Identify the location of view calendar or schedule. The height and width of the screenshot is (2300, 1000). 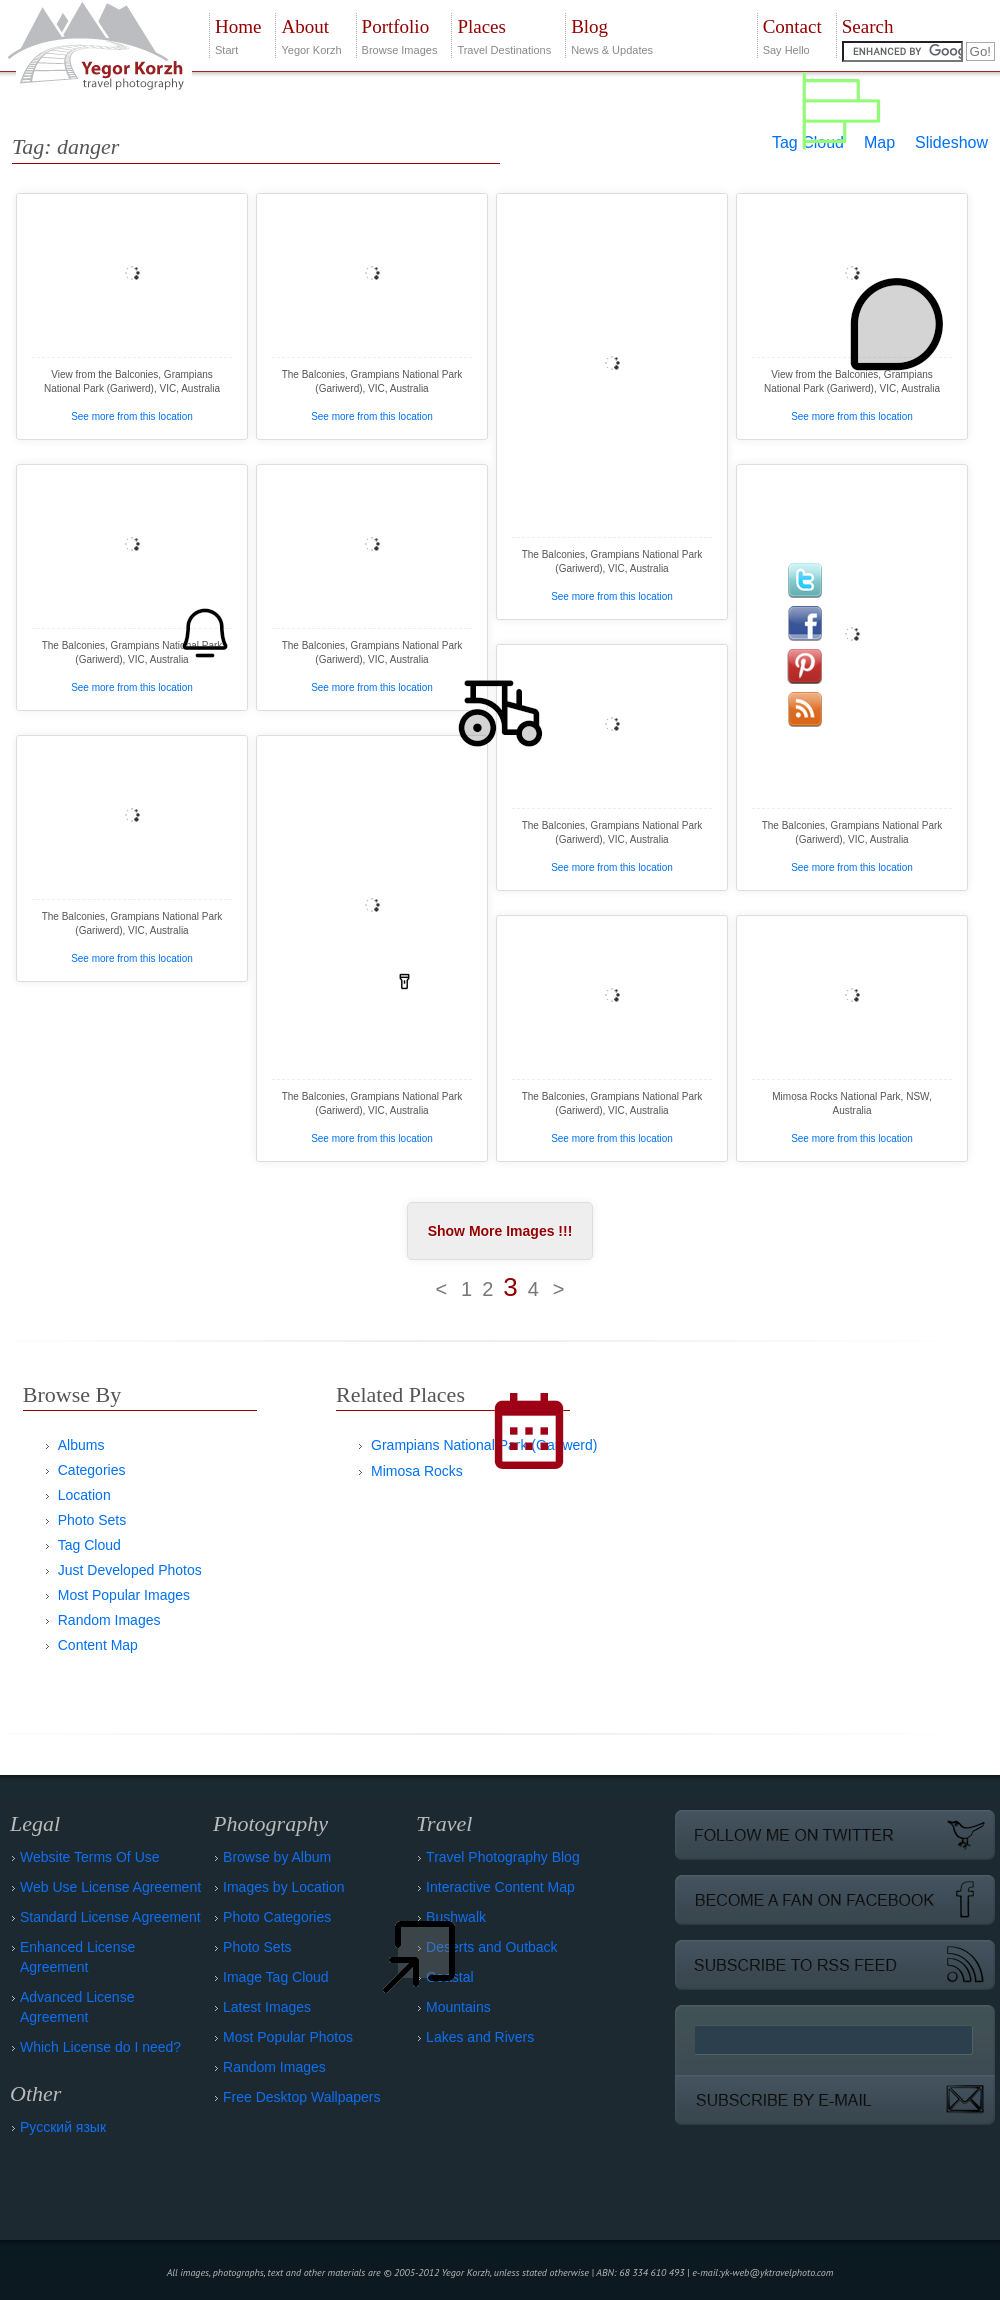
(529, 1431).